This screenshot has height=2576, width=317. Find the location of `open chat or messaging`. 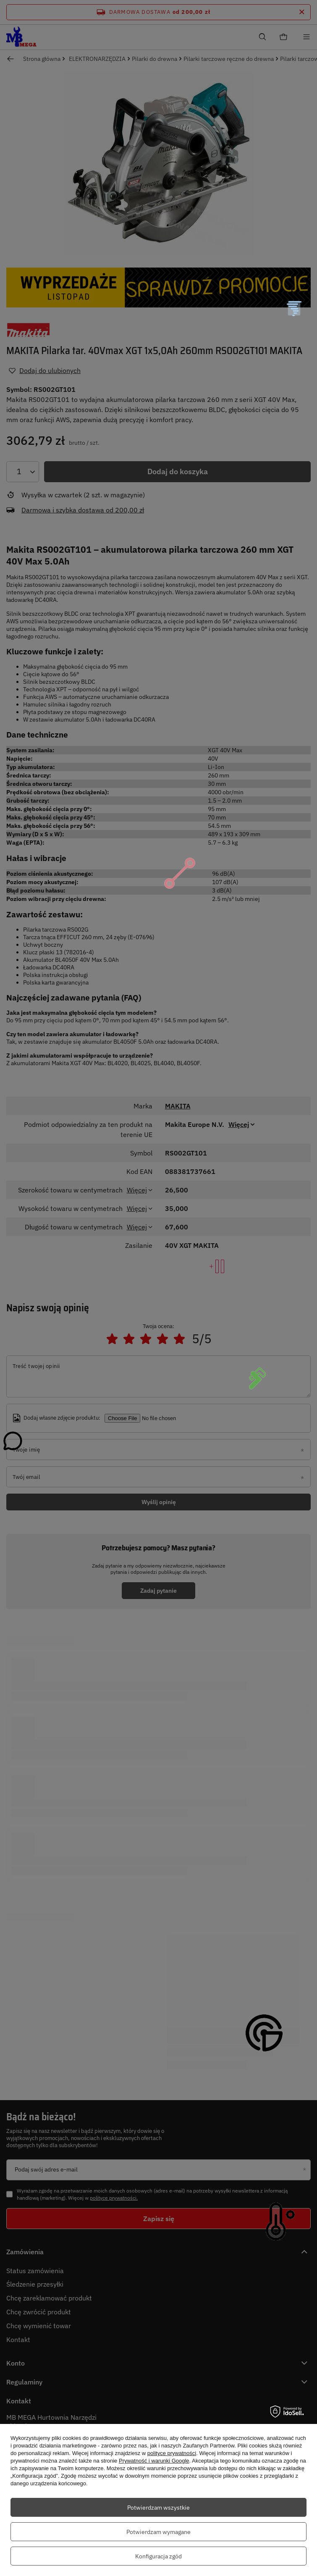

open chat or messaging is located at coordinates (13, 1441).